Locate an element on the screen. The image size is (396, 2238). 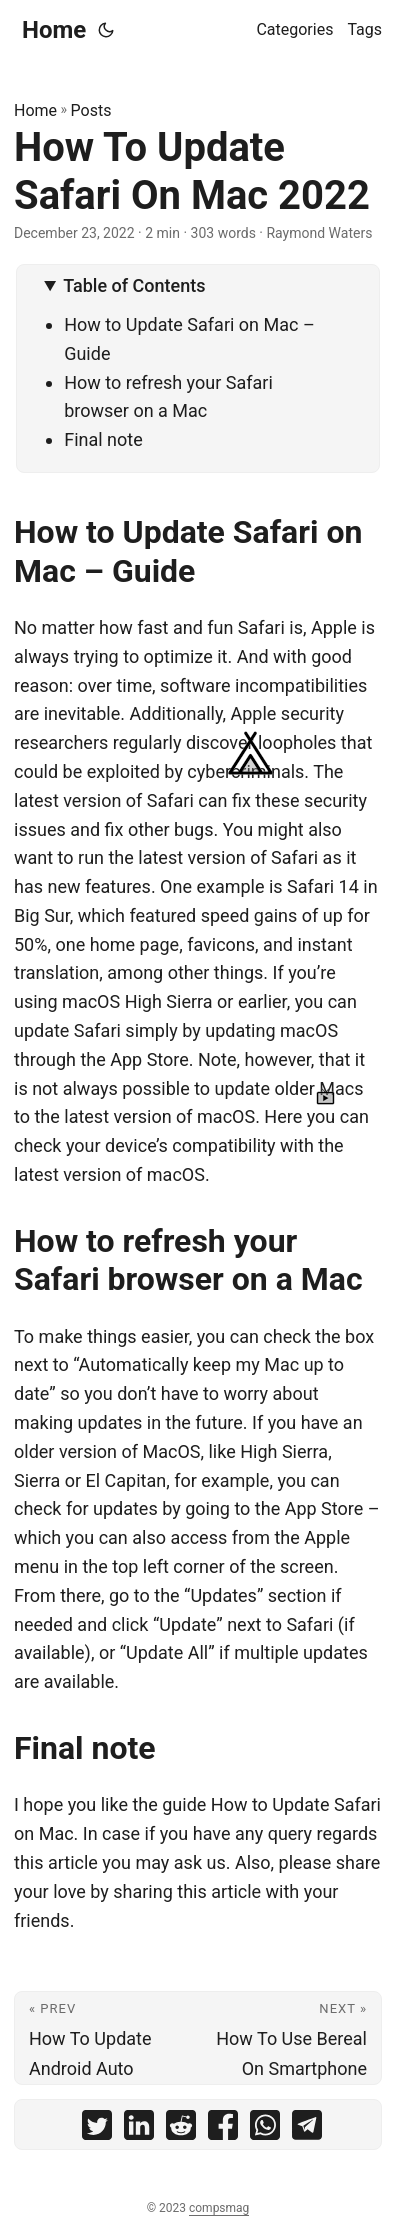
watch live television or streaming content is located at coordinates (325, 1096).